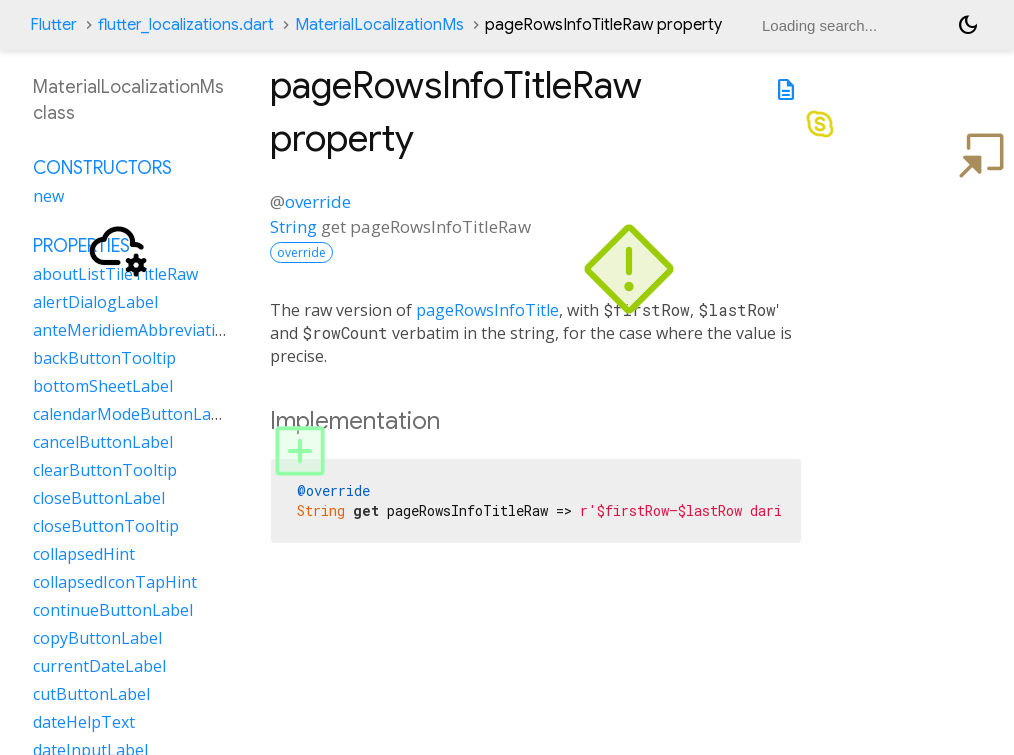 The image size is (1014, 755). Describe the element at coordinates (981, 155) in the screenshot. I see `import or bring content into a container` at that location.